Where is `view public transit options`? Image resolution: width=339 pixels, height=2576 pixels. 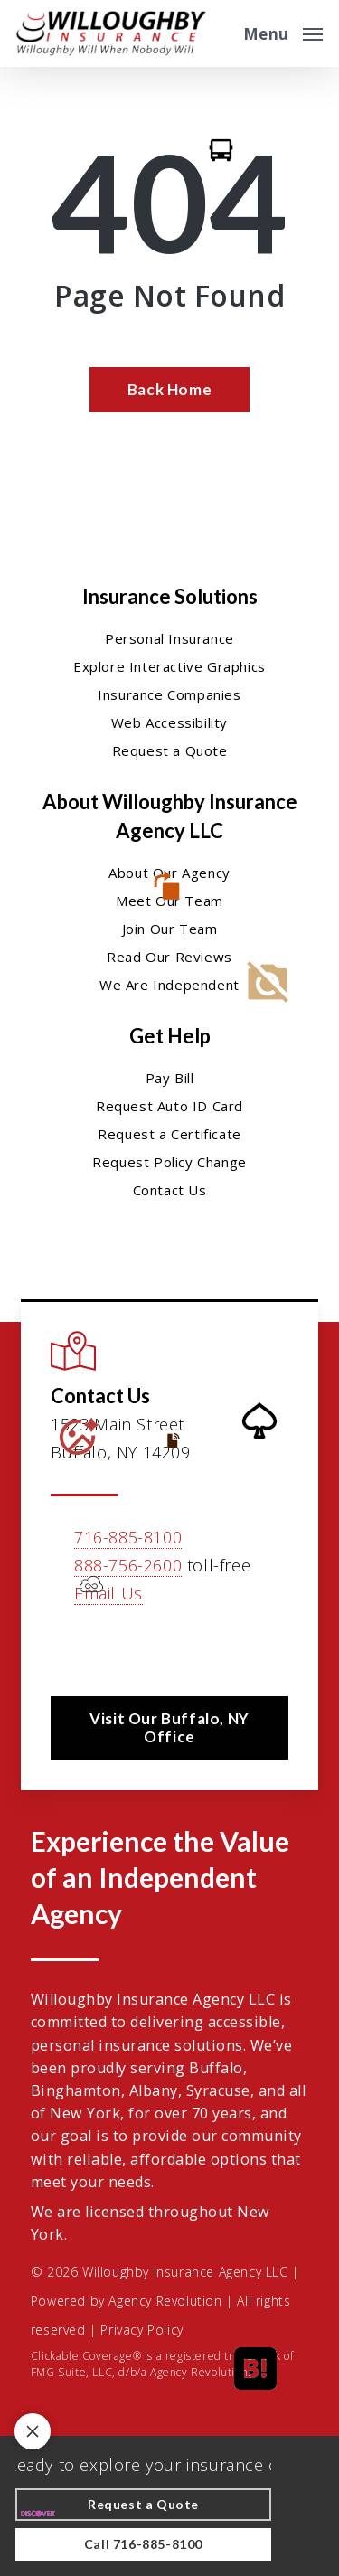
view public transit options is located at coordinates (221, 149).